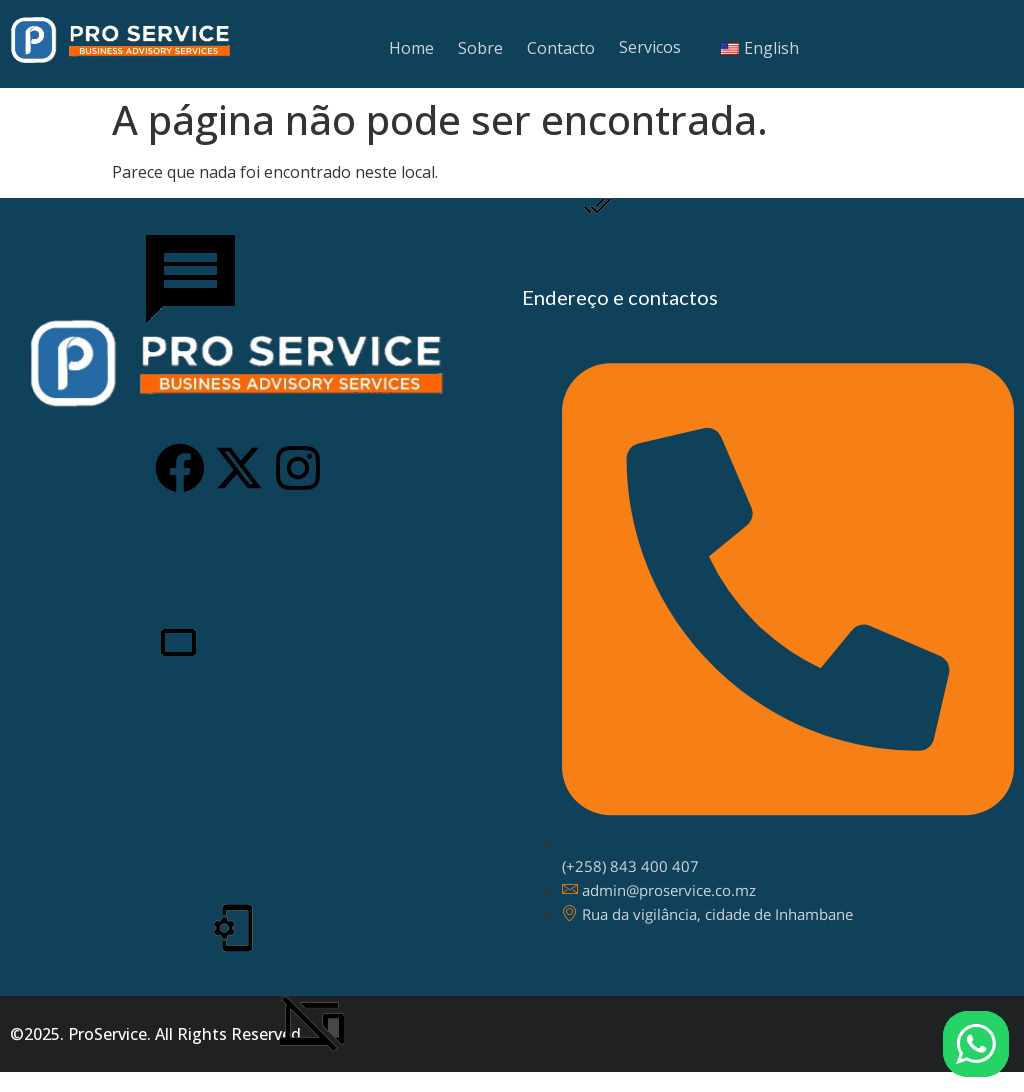 The image size is (1024, 1092). I want to click on configure device connection settings, so click(233, 928).